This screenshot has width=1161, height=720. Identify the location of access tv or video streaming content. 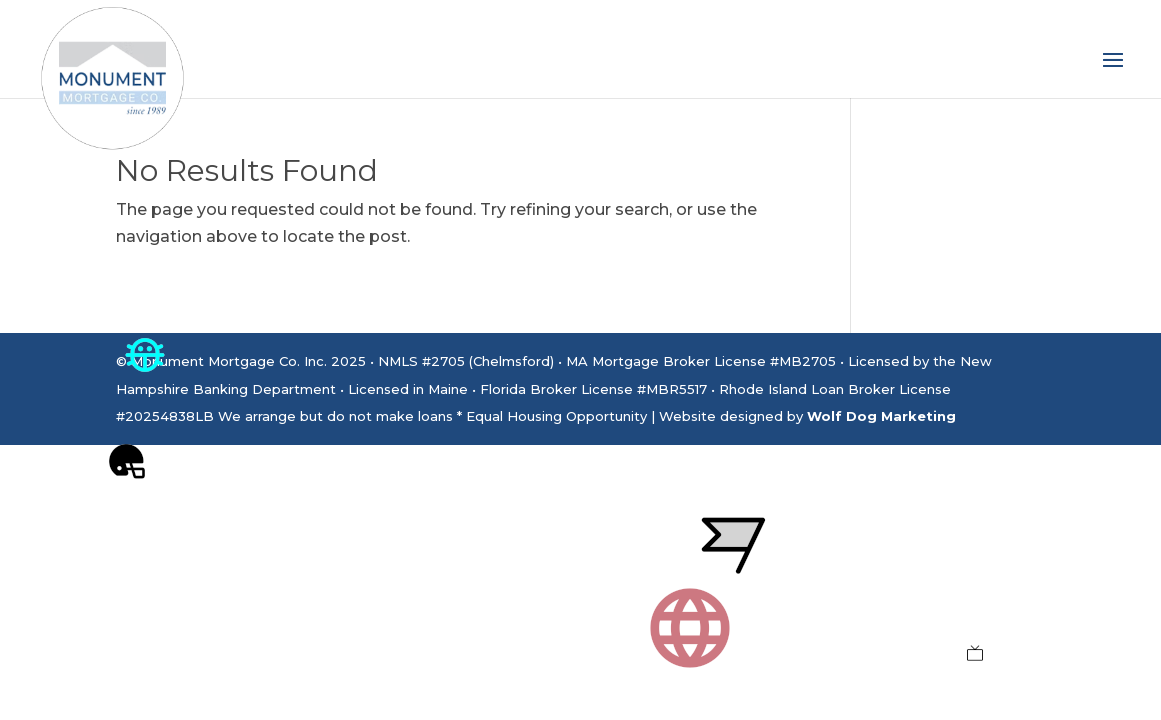
(975, 654).